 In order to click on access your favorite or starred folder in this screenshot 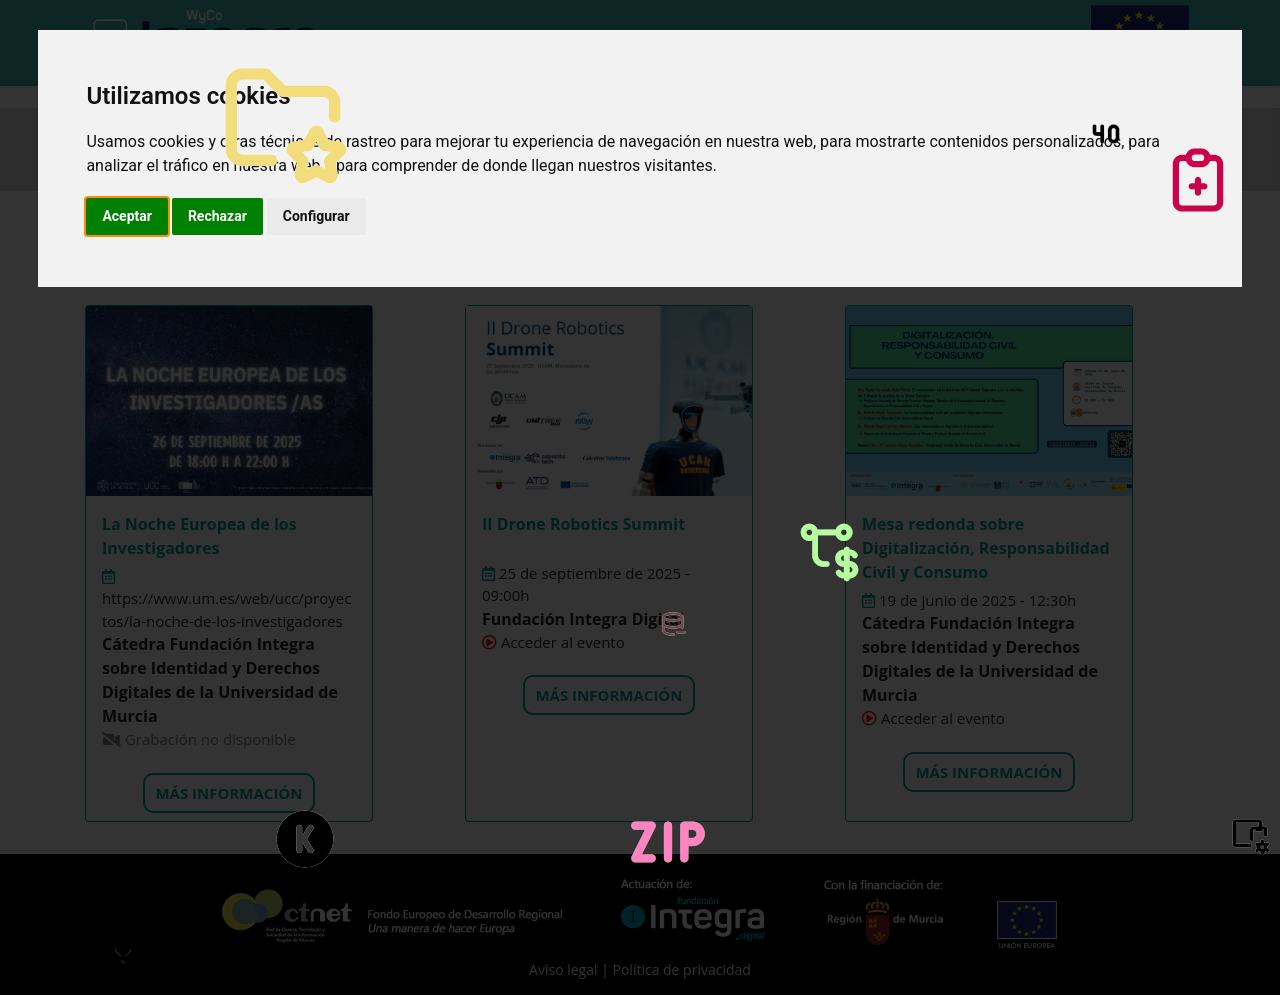, I will do `click(283, 120)`.